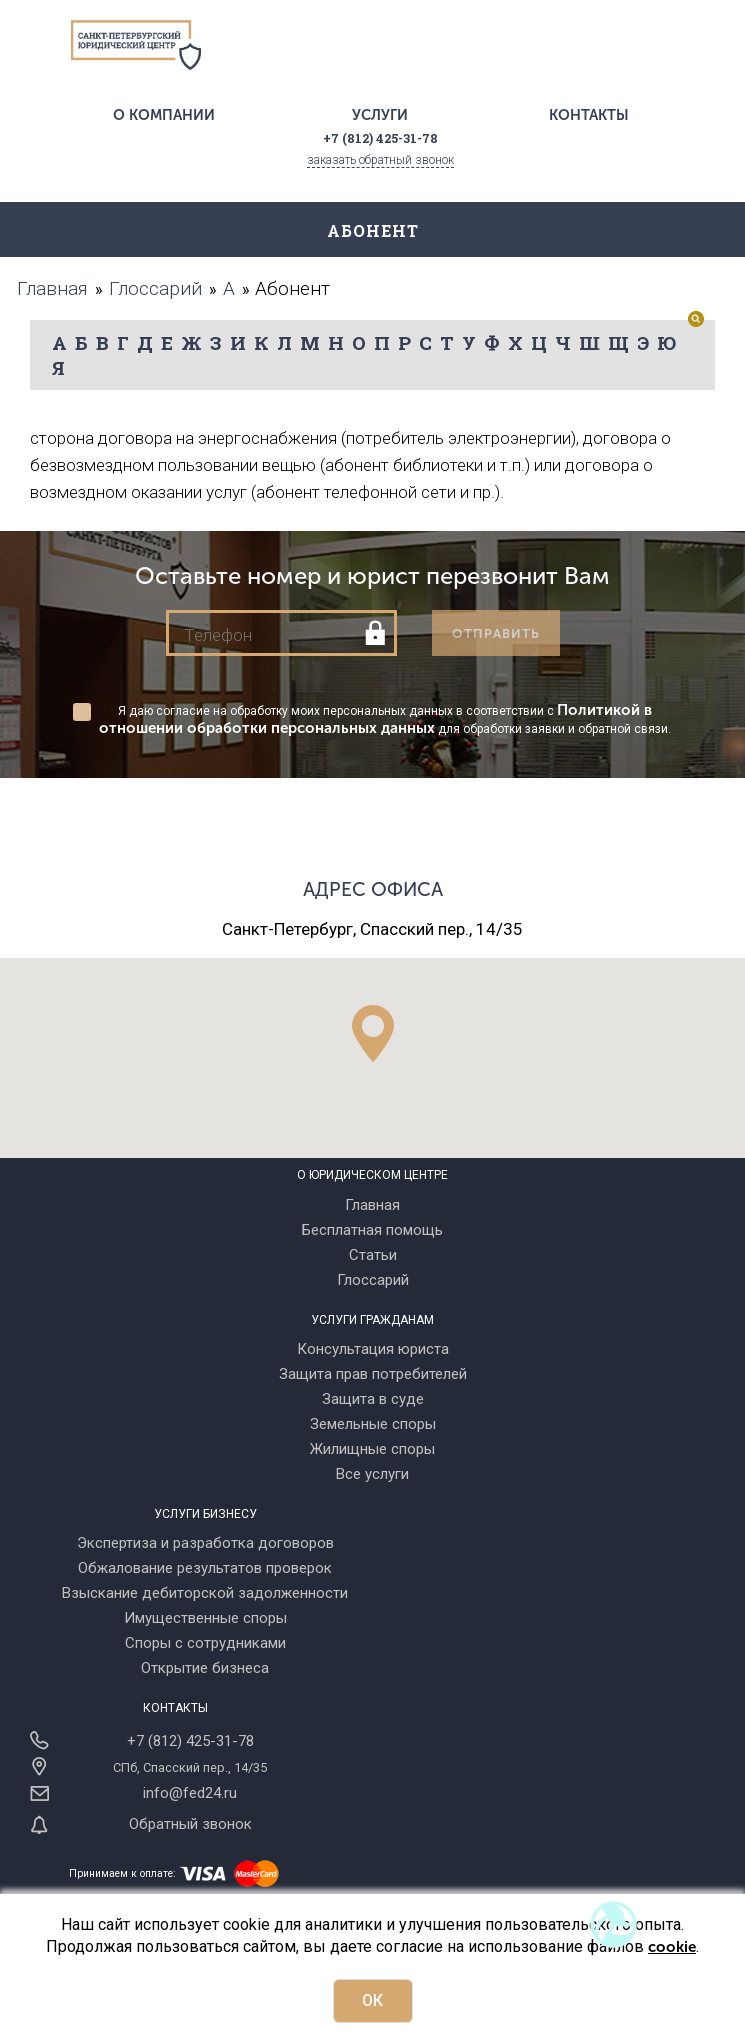 The width and height of the screenshot is (745, 2043). I want to click on tap to search, so click(696, 319).